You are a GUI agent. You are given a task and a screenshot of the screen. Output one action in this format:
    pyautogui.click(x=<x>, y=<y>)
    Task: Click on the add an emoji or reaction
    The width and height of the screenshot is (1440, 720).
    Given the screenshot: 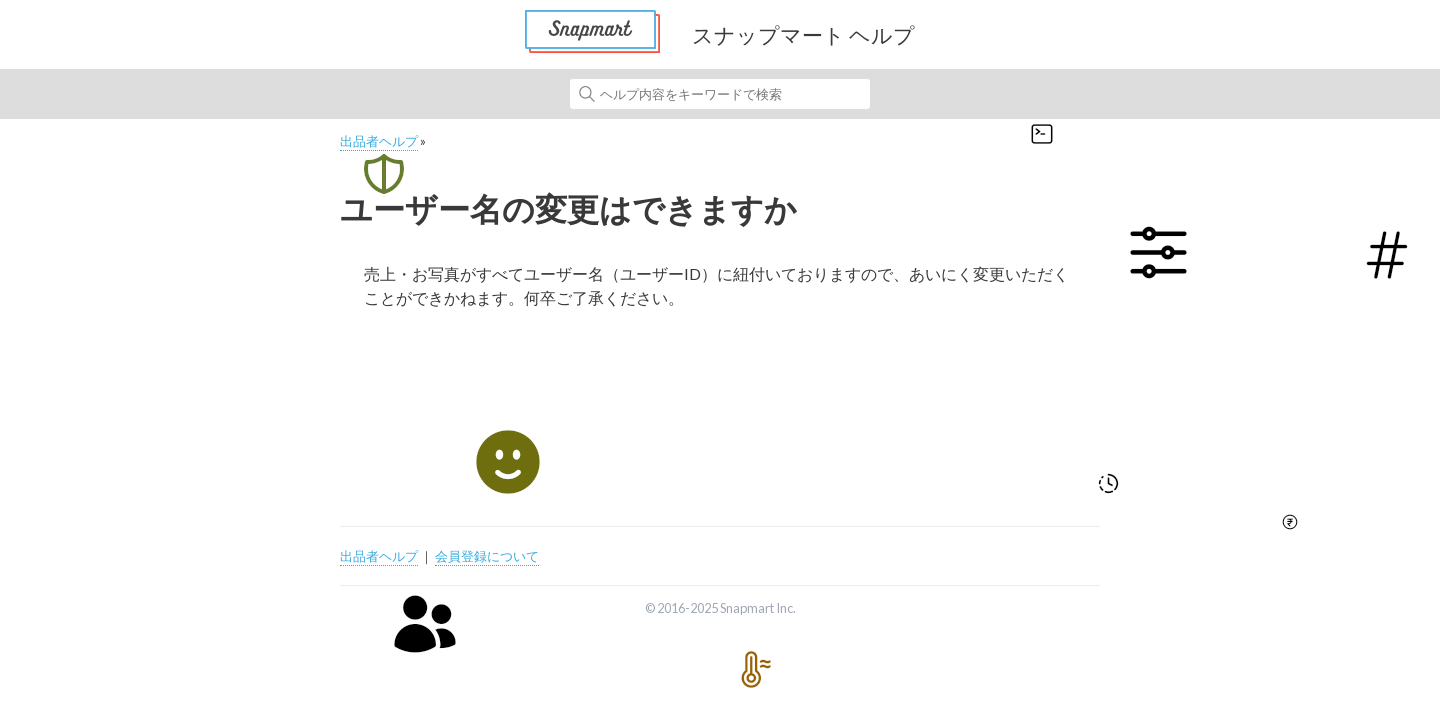 What is the action you would take?
    pyautogui.click(x=508, y=462)
    